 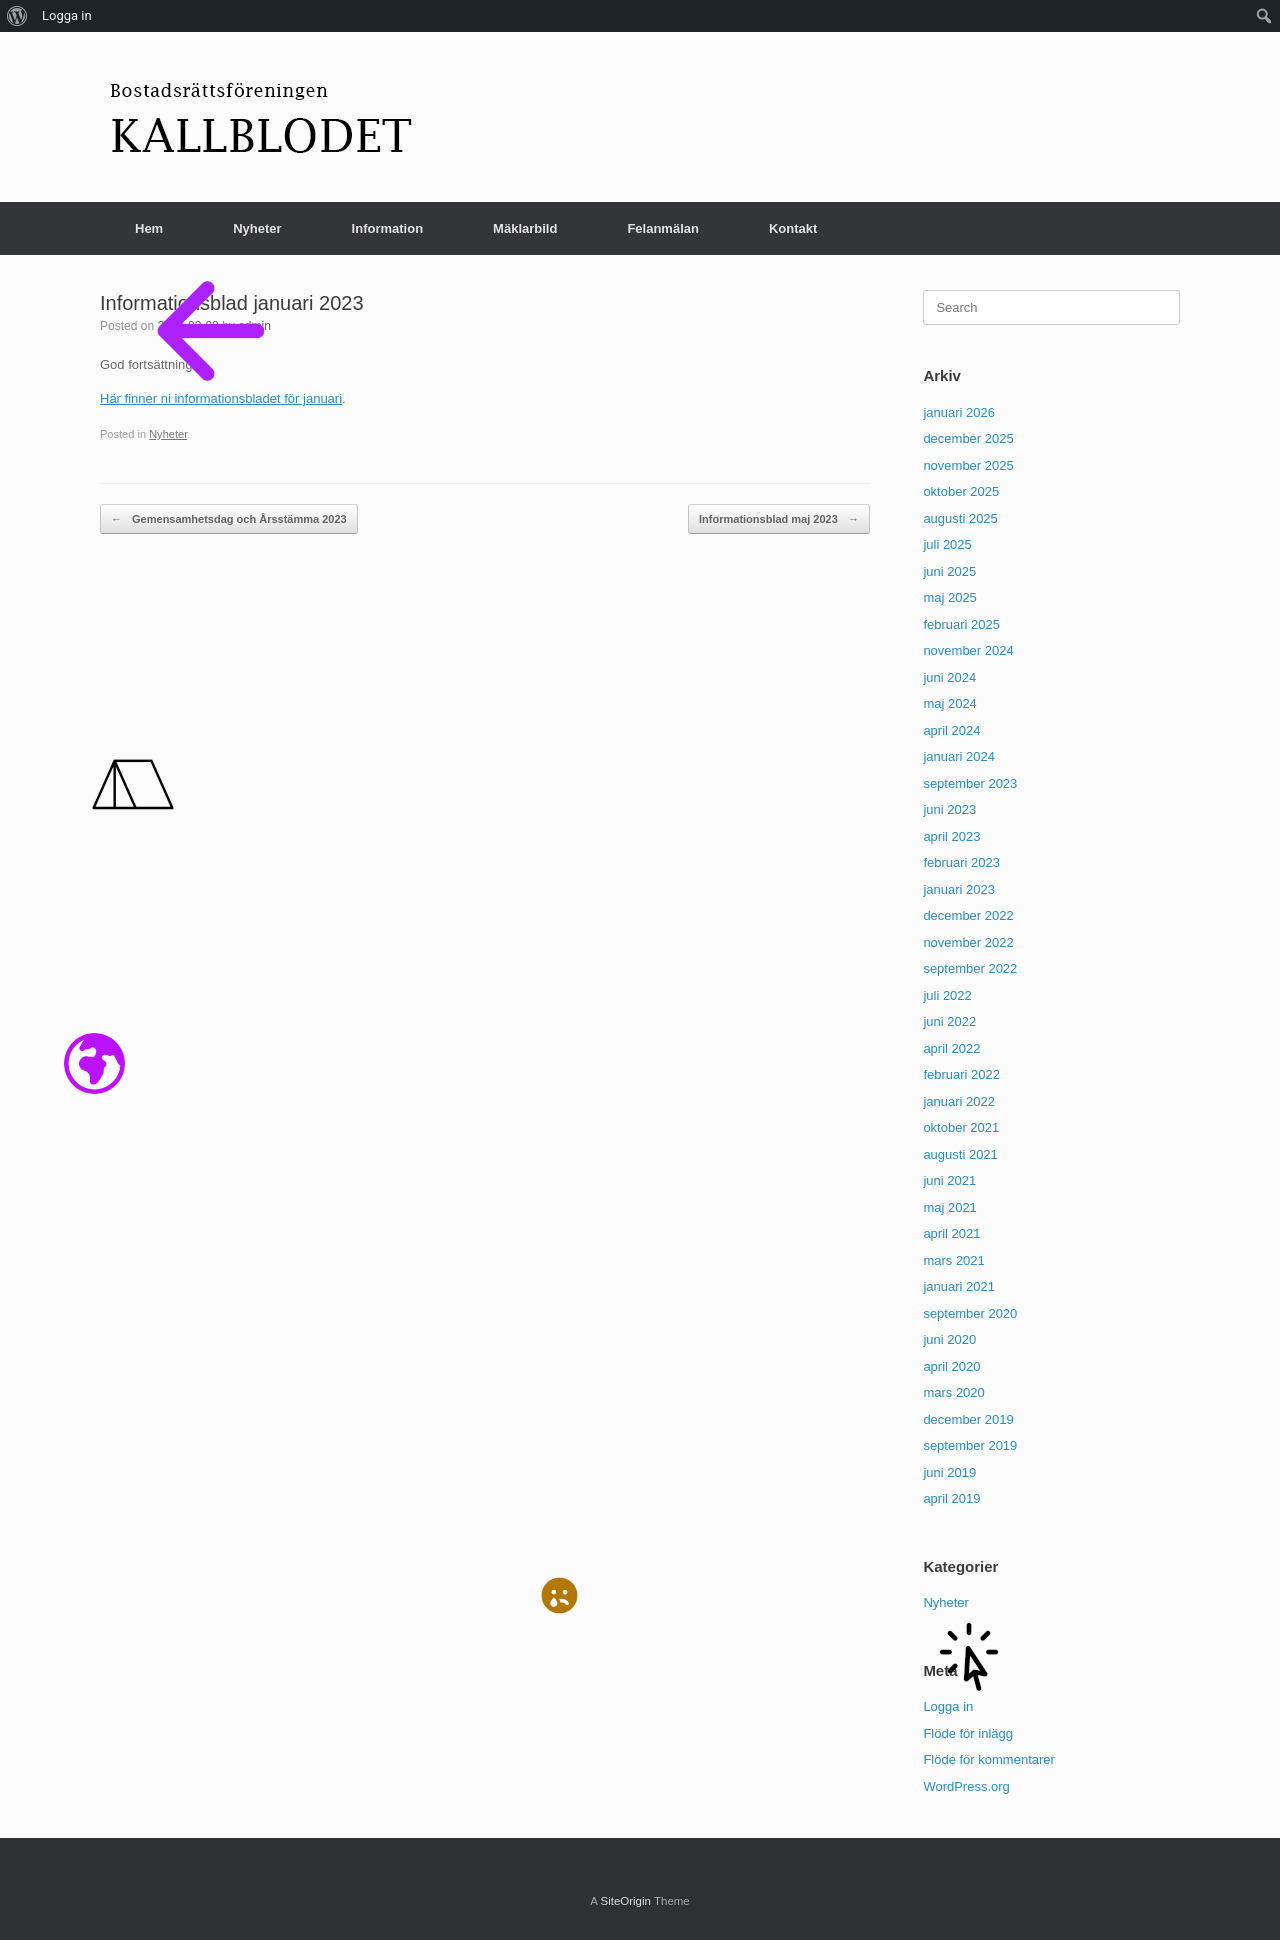 What do you see at coordinates (133, 787) in the screenshot?
I see `access camping or outdoor activity options` at bounding box center [133, 787].